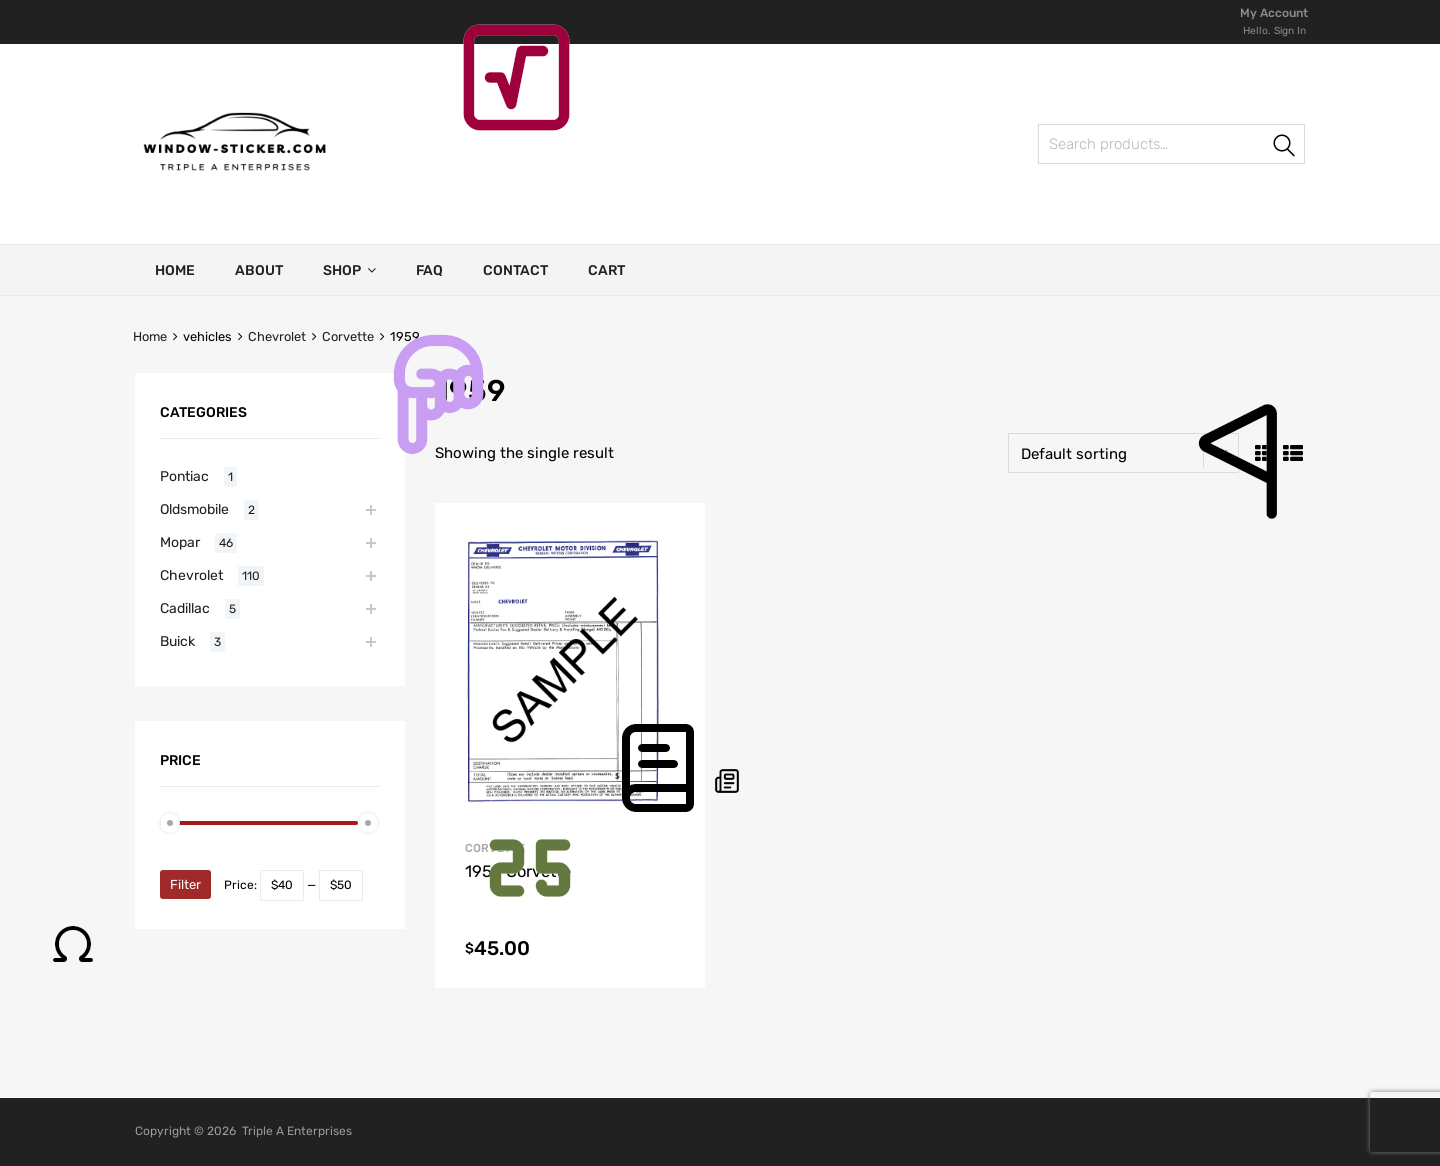  What do you see at coordinates (438, 394) in the screenshot?
I see `scroll down for more content` at bounding box center [438, 394].